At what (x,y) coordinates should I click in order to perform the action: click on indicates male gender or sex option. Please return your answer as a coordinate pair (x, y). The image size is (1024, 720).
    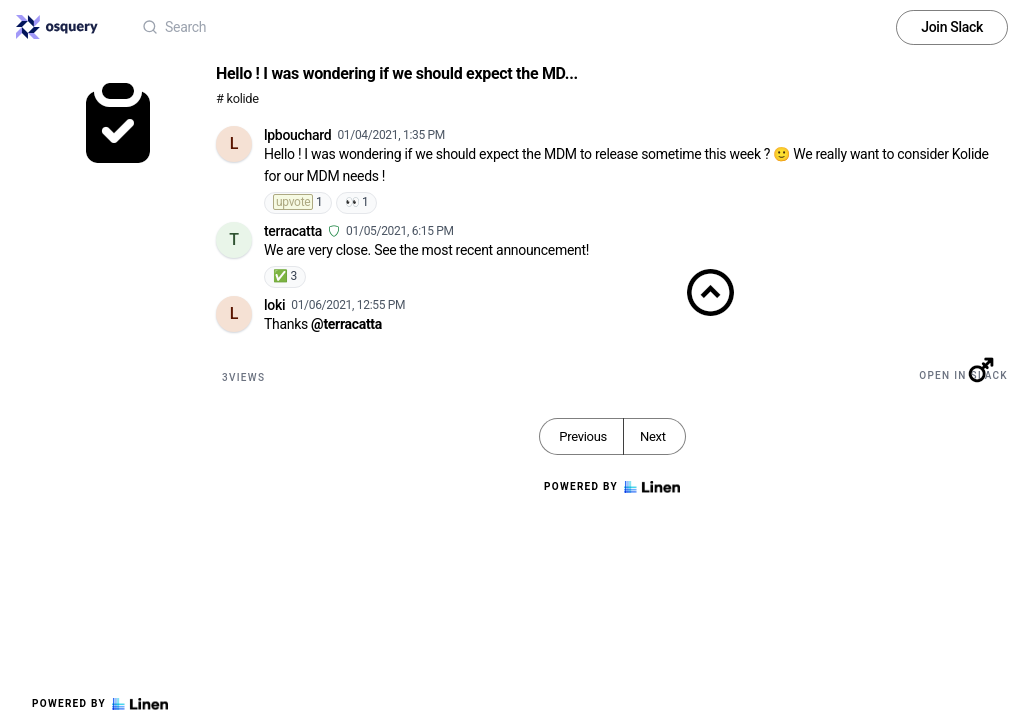
    Looking at the image, I should click on (979, 371).